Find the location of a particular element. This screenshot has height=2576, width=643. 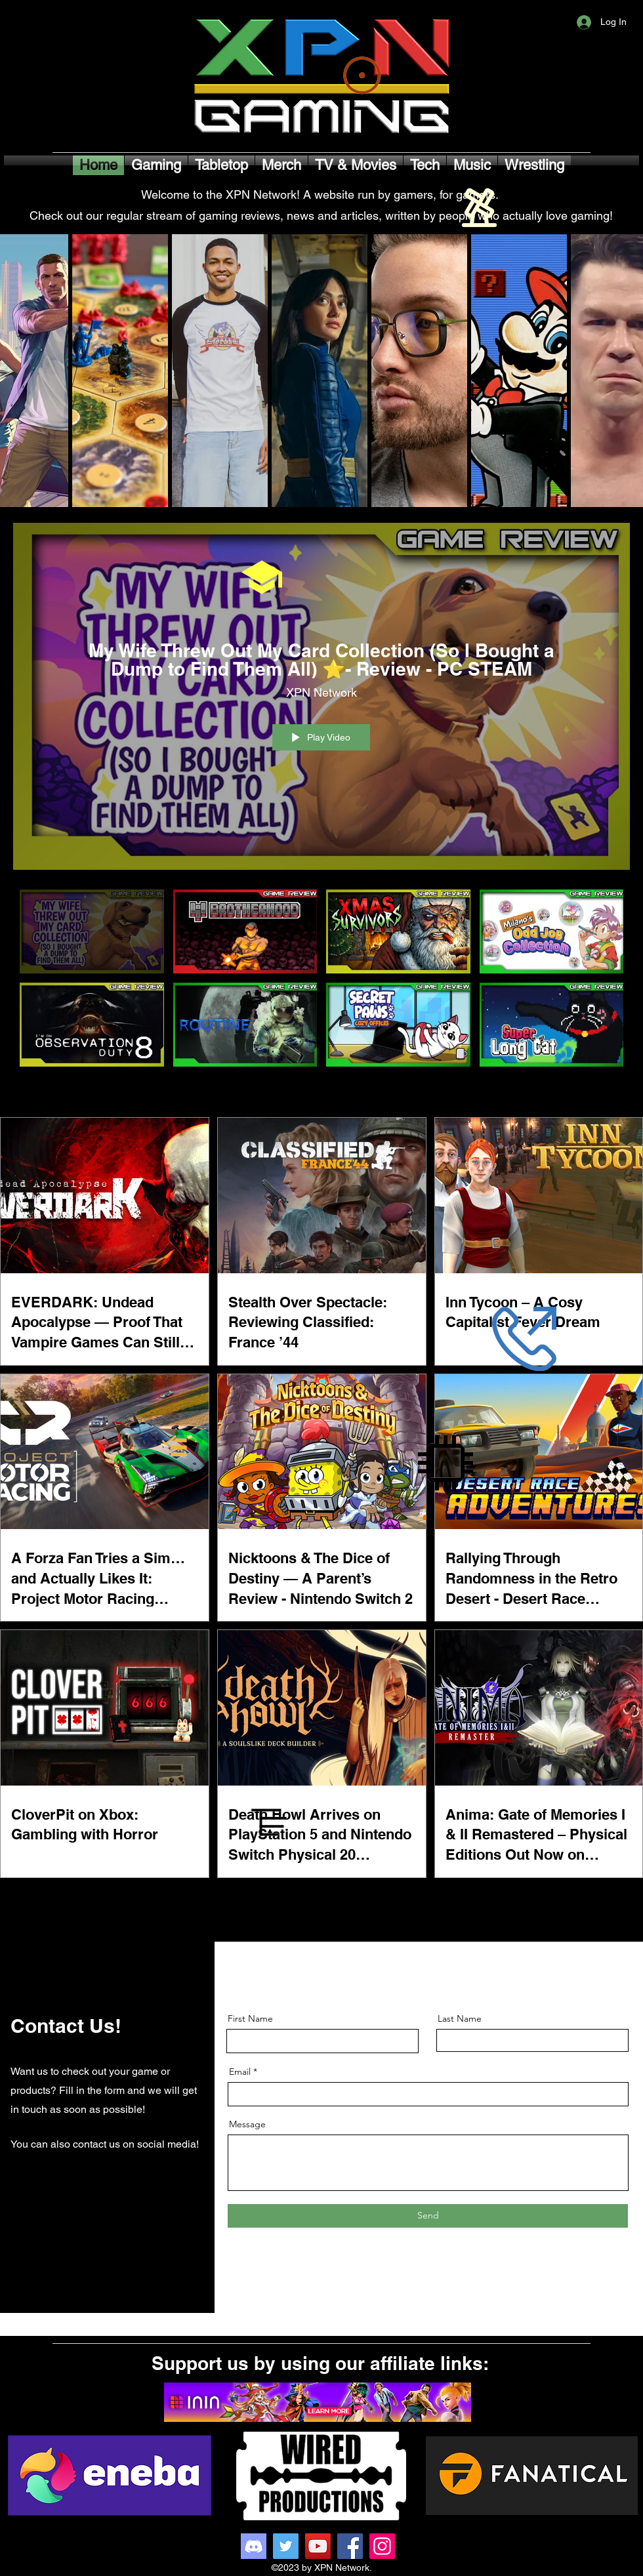

view hardware or processor information is located at coordinates (447, 1465).